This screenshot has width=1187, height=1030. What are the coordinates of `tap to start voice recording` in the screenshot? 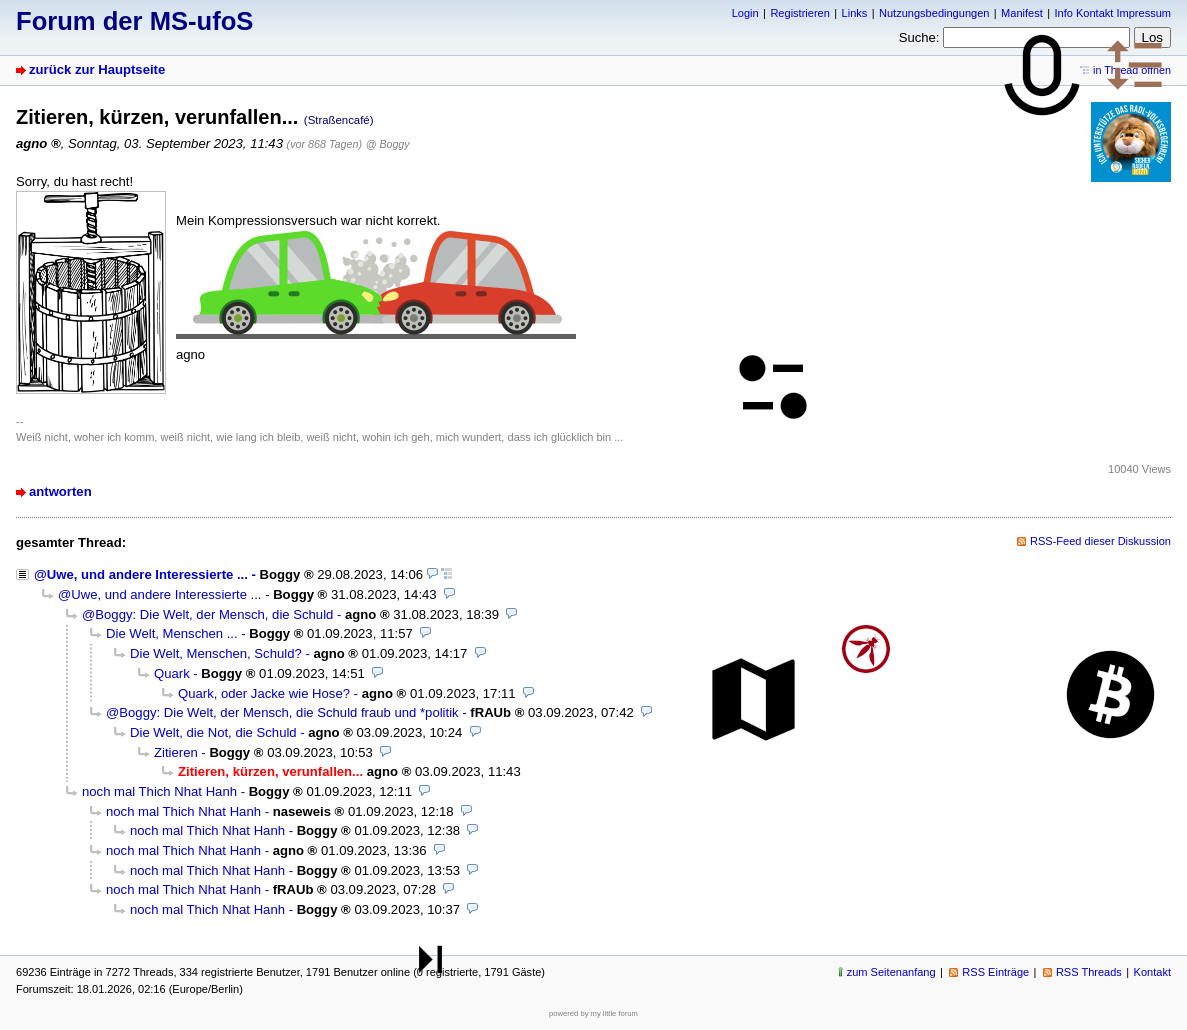 It's located at (1042, 77).